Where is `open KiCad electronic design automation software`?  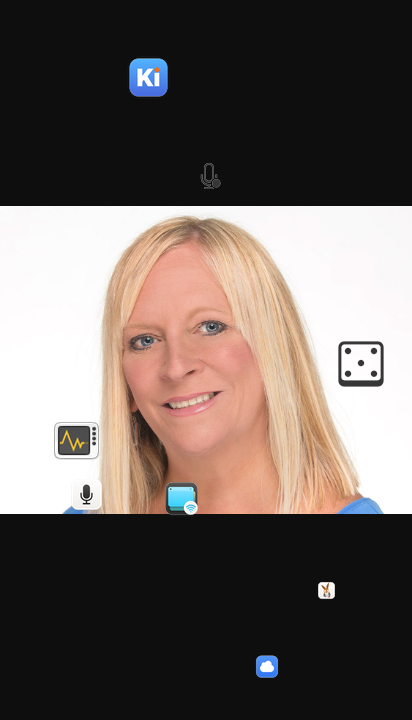 open KiCad electronic design automation software is located at coordinates (148, 77).